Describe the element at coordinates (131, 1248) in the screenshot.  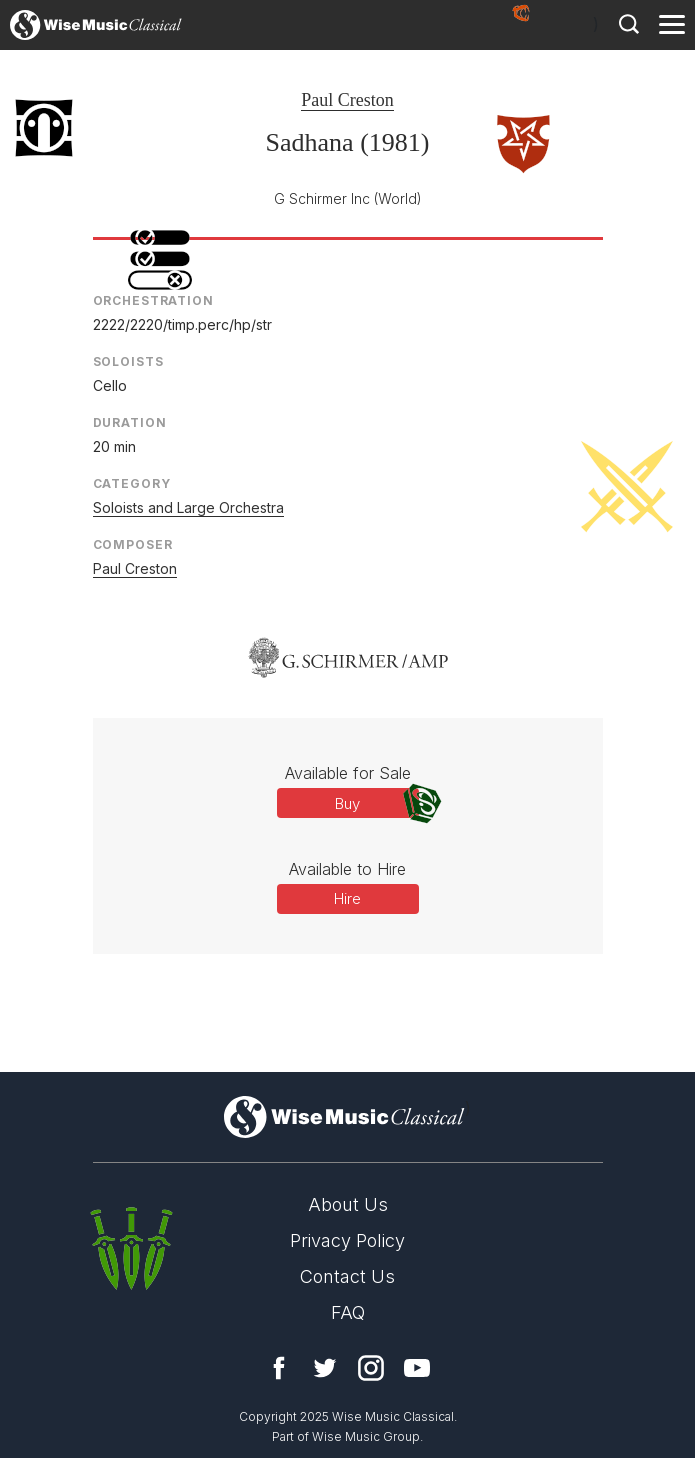
I see `select daggers as your weapon type` at that location.